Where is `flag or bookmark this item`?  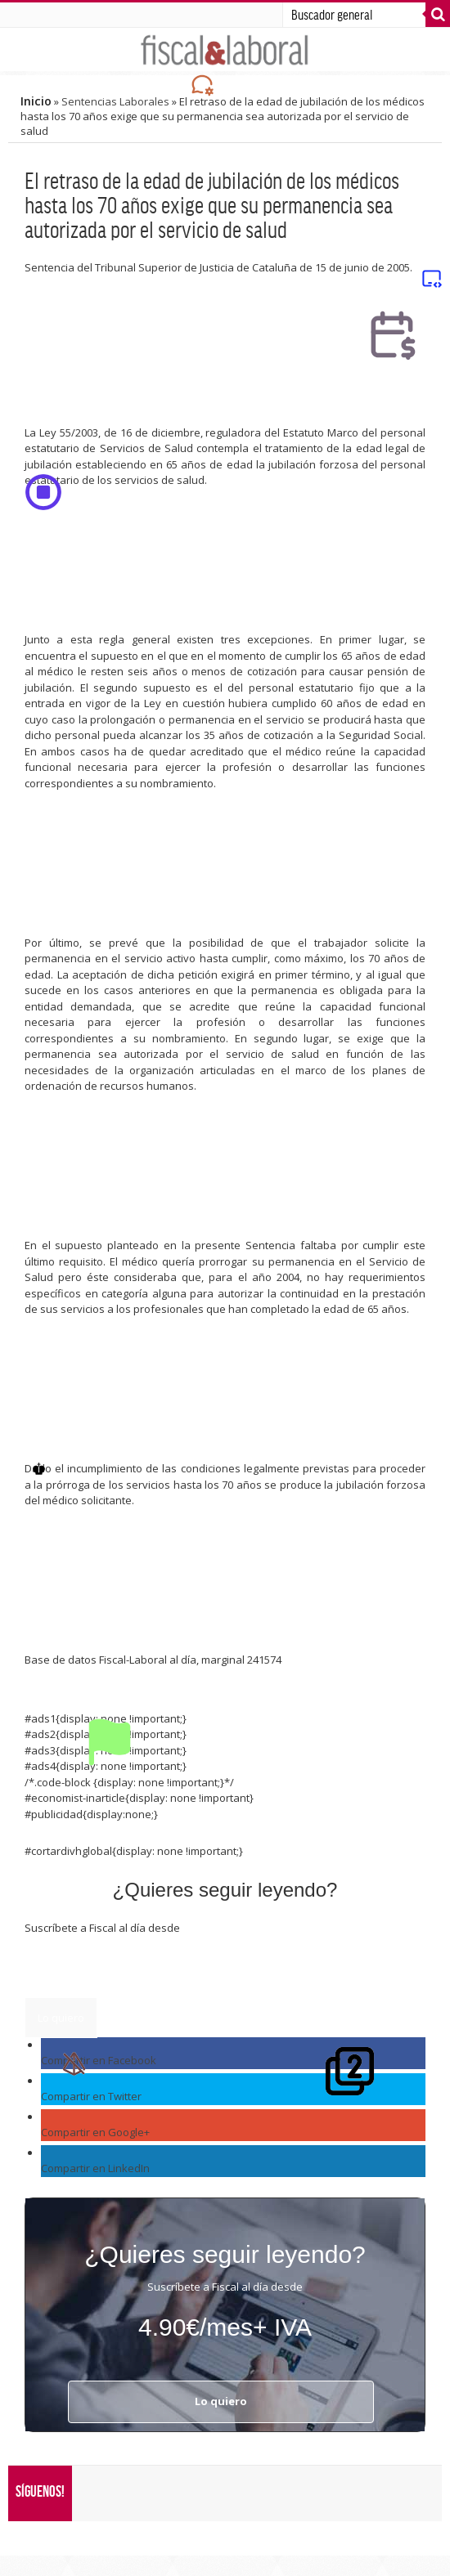
flag or bookmark this item is located at coordinates (110, 1742).